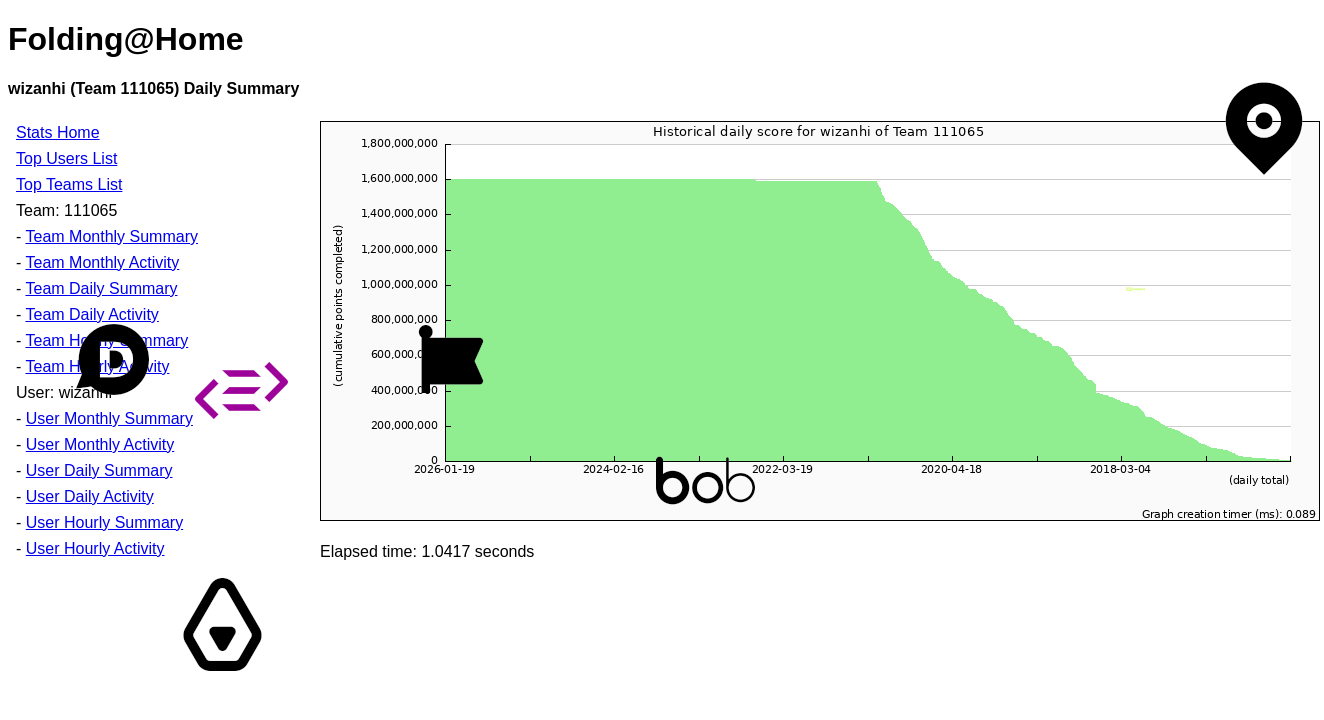 This screenshot has width=1324, height=720. What do you see at coordinates (1135, 289) in the screenshot?
I see `access woocommerce store settings` at bounding box center [1135, 289].